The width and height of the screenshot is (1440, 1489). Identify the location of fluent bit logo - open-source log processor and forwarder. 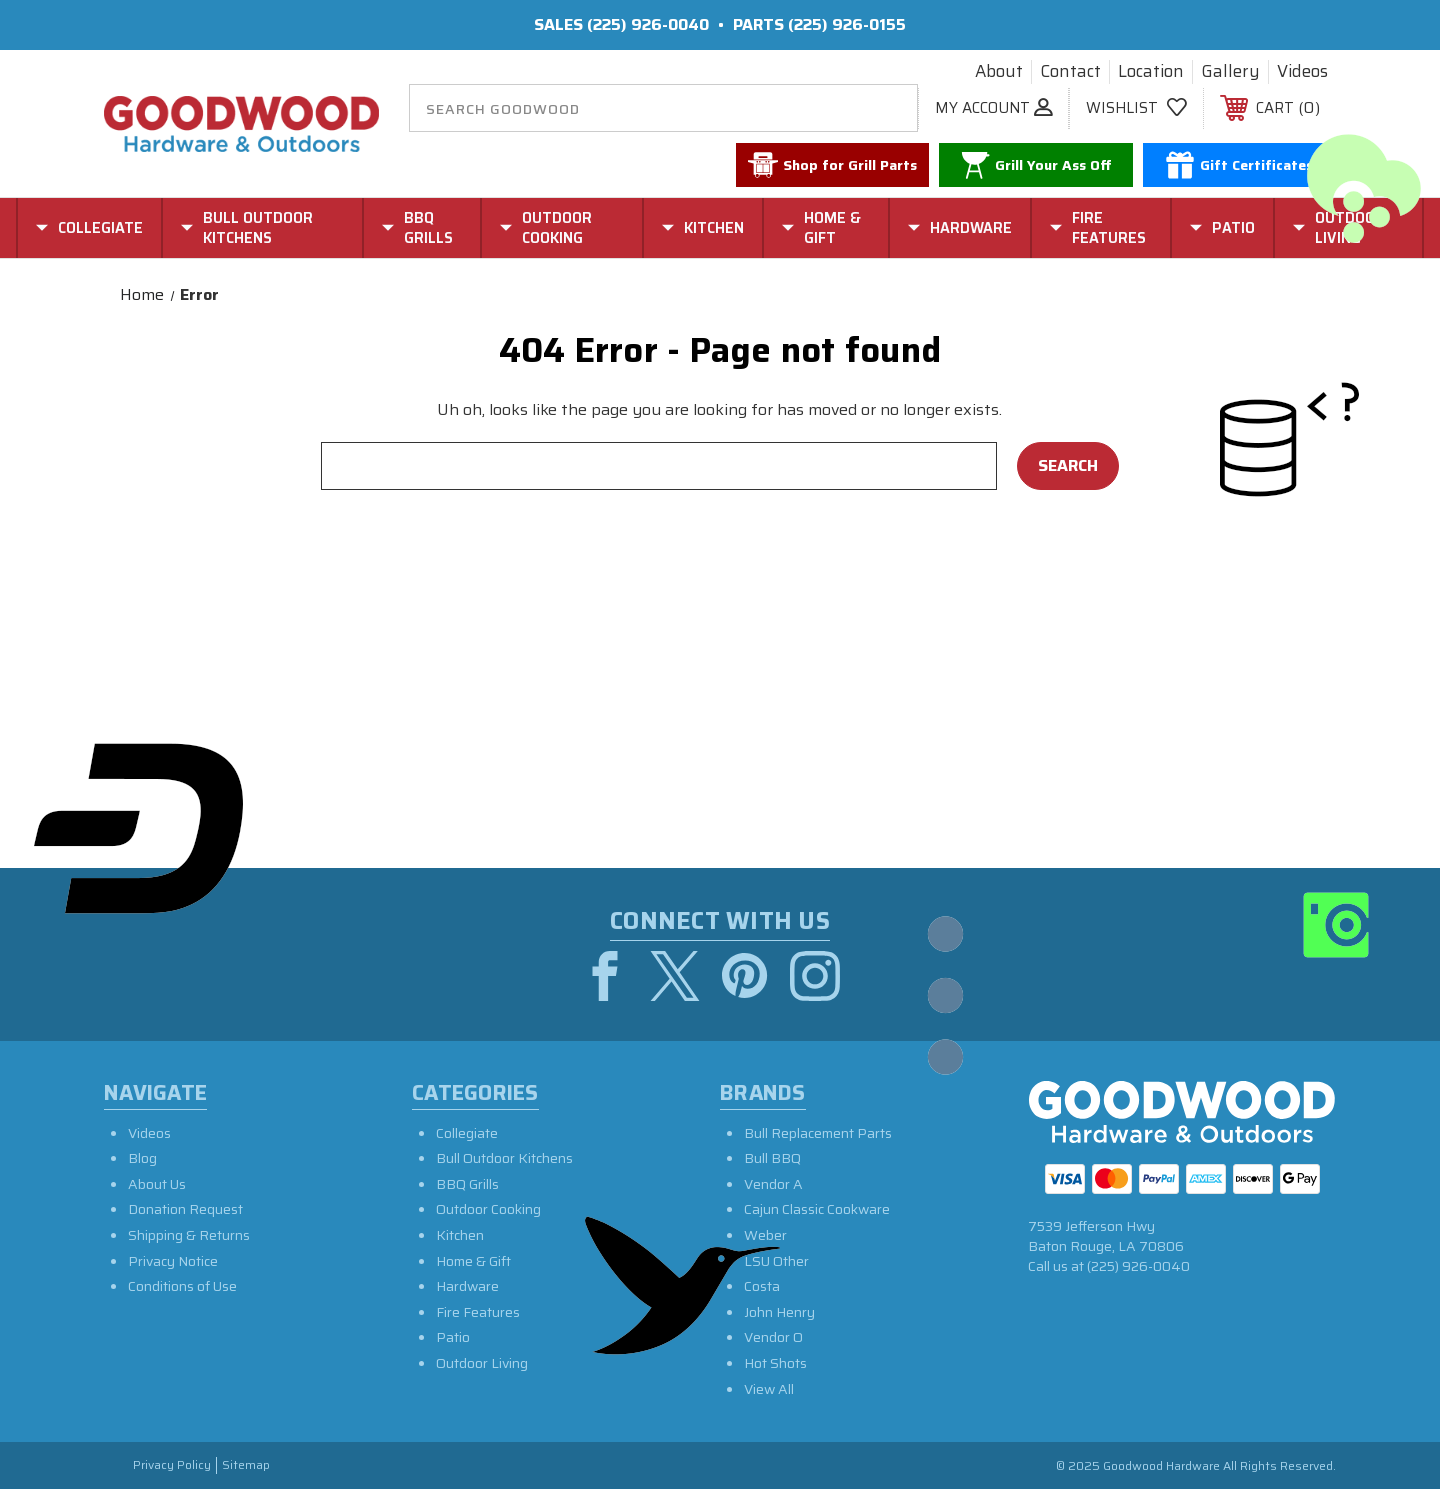
(682, 1285).